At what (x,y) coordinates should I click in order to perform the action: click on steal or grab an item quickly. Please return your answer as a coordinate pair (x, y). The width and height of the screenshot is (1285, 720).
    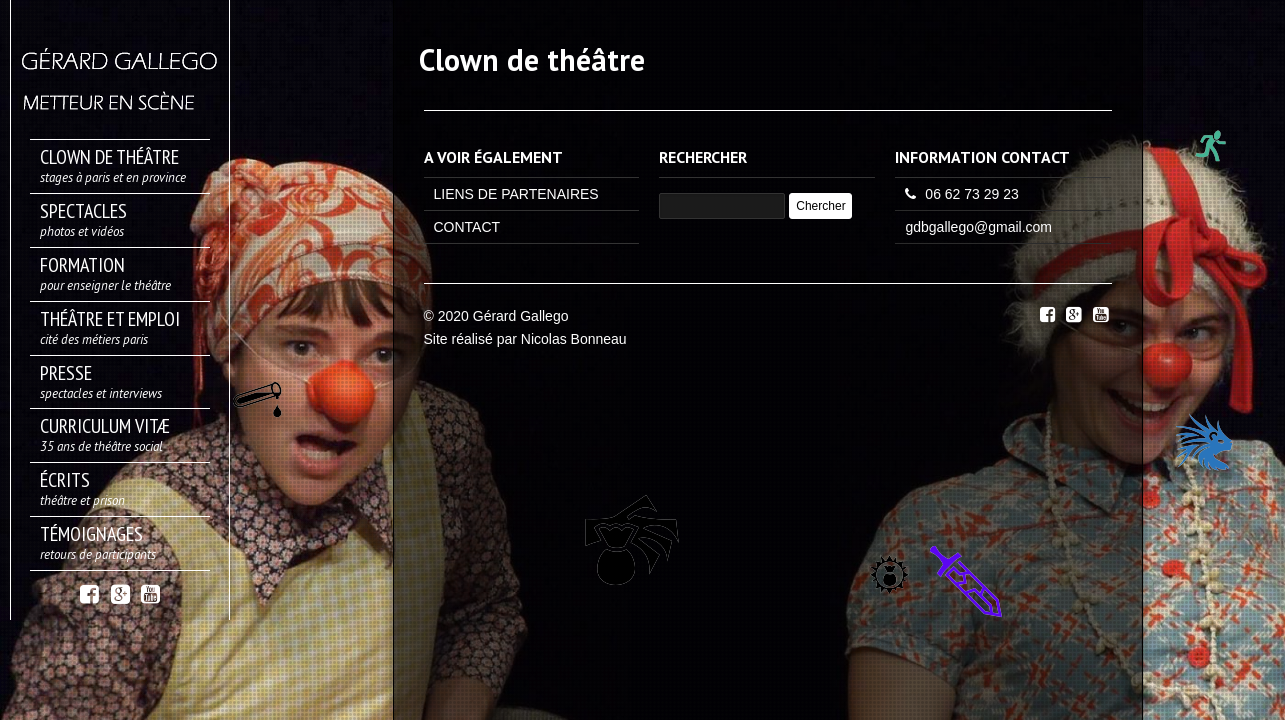
    Looking at the image, I should click on (632, 537).